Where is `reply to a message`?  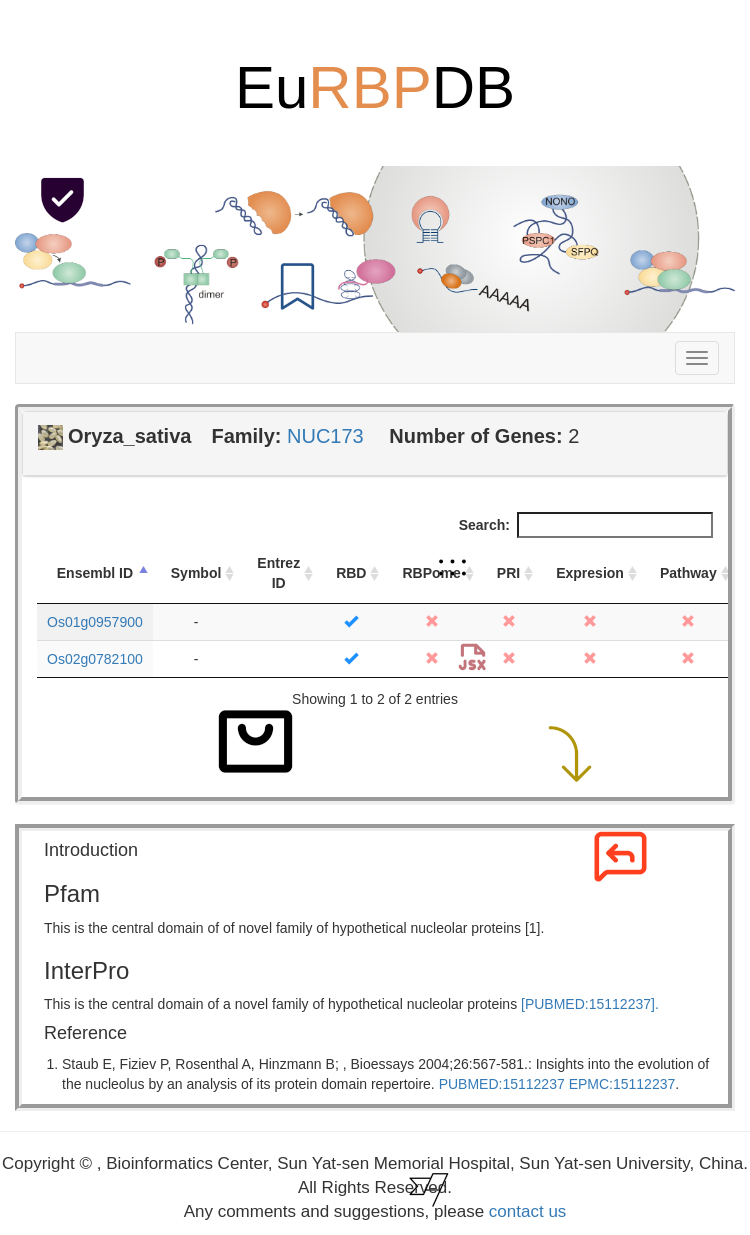 reply to a message is located at coordinates (620, 855).